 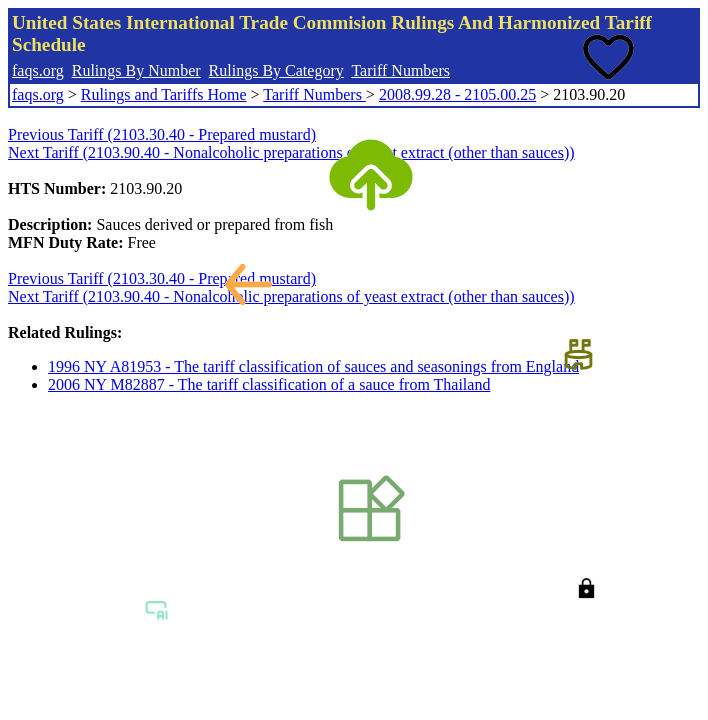 I want to click on add to favorites, so click(x=608, y=57).